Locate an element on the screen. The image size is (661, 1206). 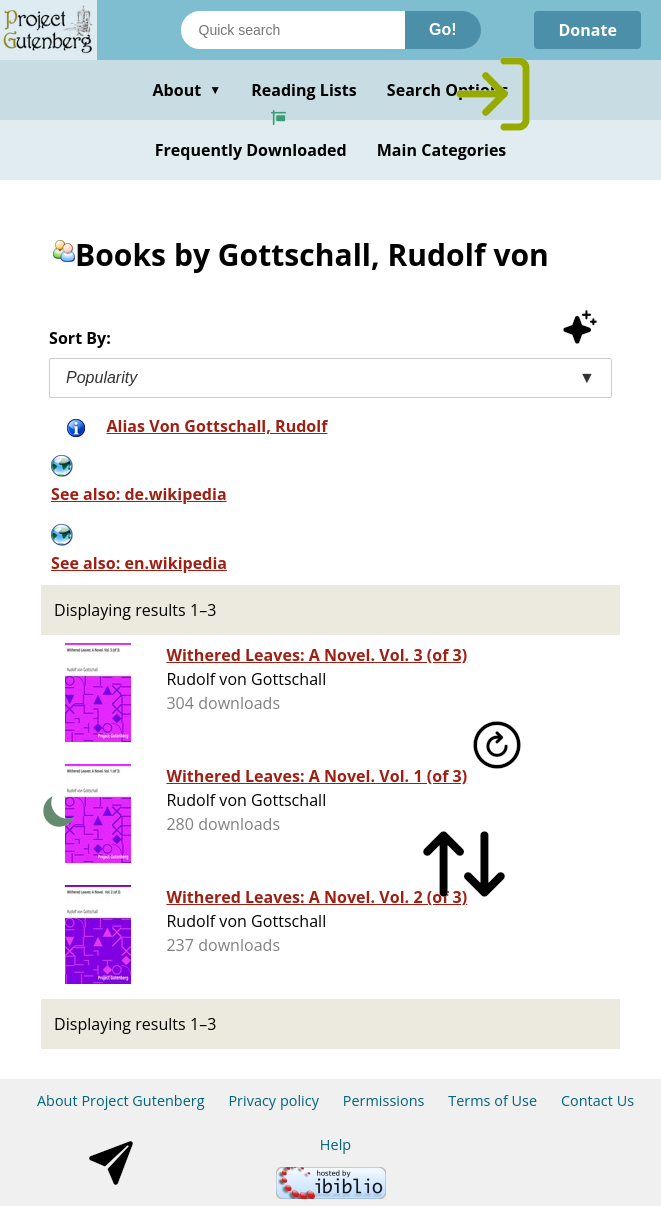
log in to your account is located at coordinates (493, 94).